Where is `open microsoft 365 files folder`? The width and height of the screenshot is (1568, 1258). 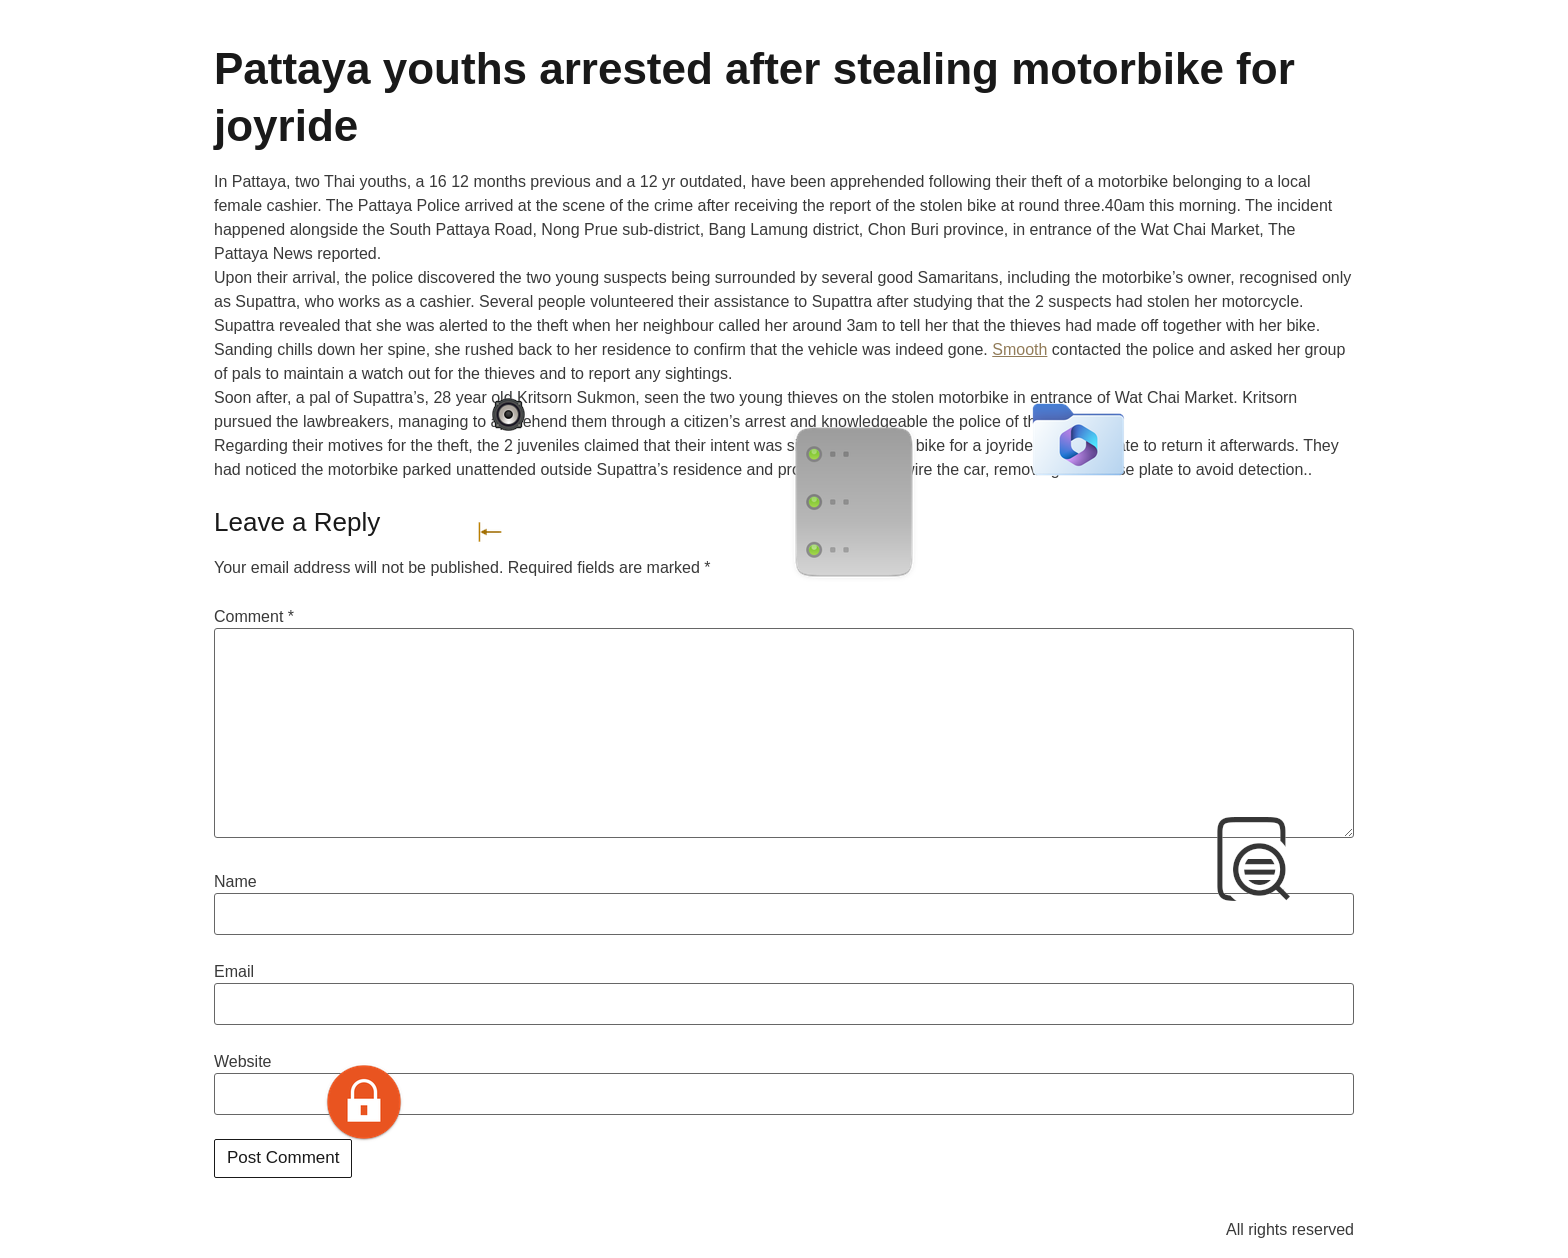 open microsoft 365 files folder is located at coordinates (1078, 442).